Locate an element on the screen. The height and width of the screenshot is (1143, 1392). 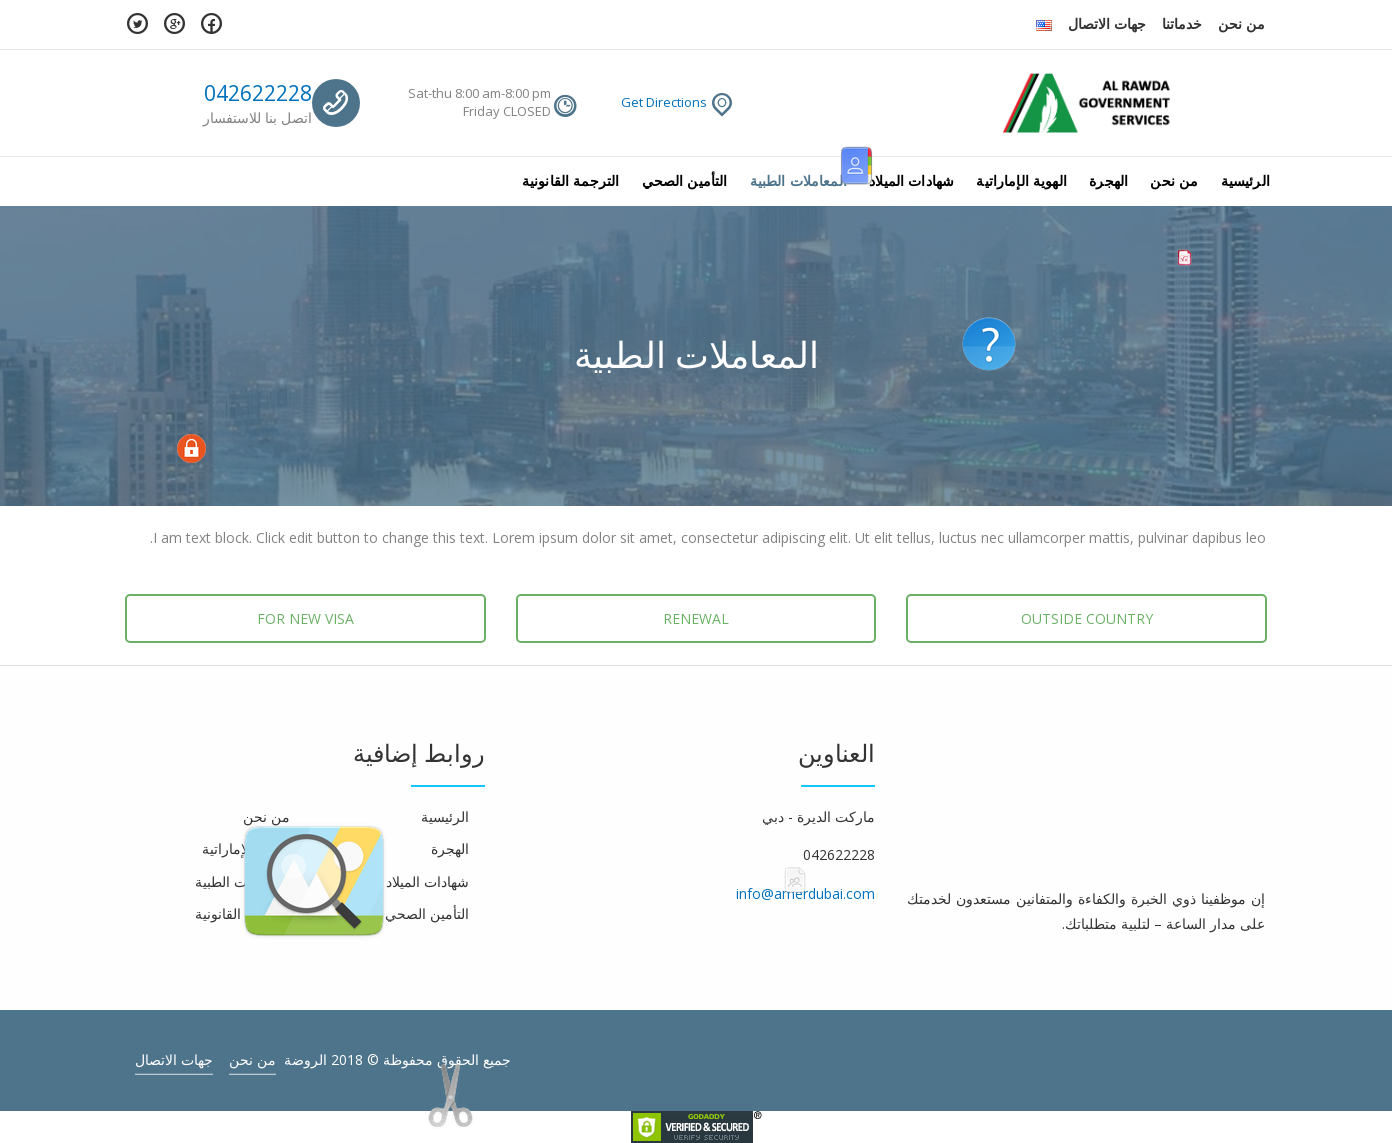
access help or frequently asked questions is located at coordinates (989, 344).